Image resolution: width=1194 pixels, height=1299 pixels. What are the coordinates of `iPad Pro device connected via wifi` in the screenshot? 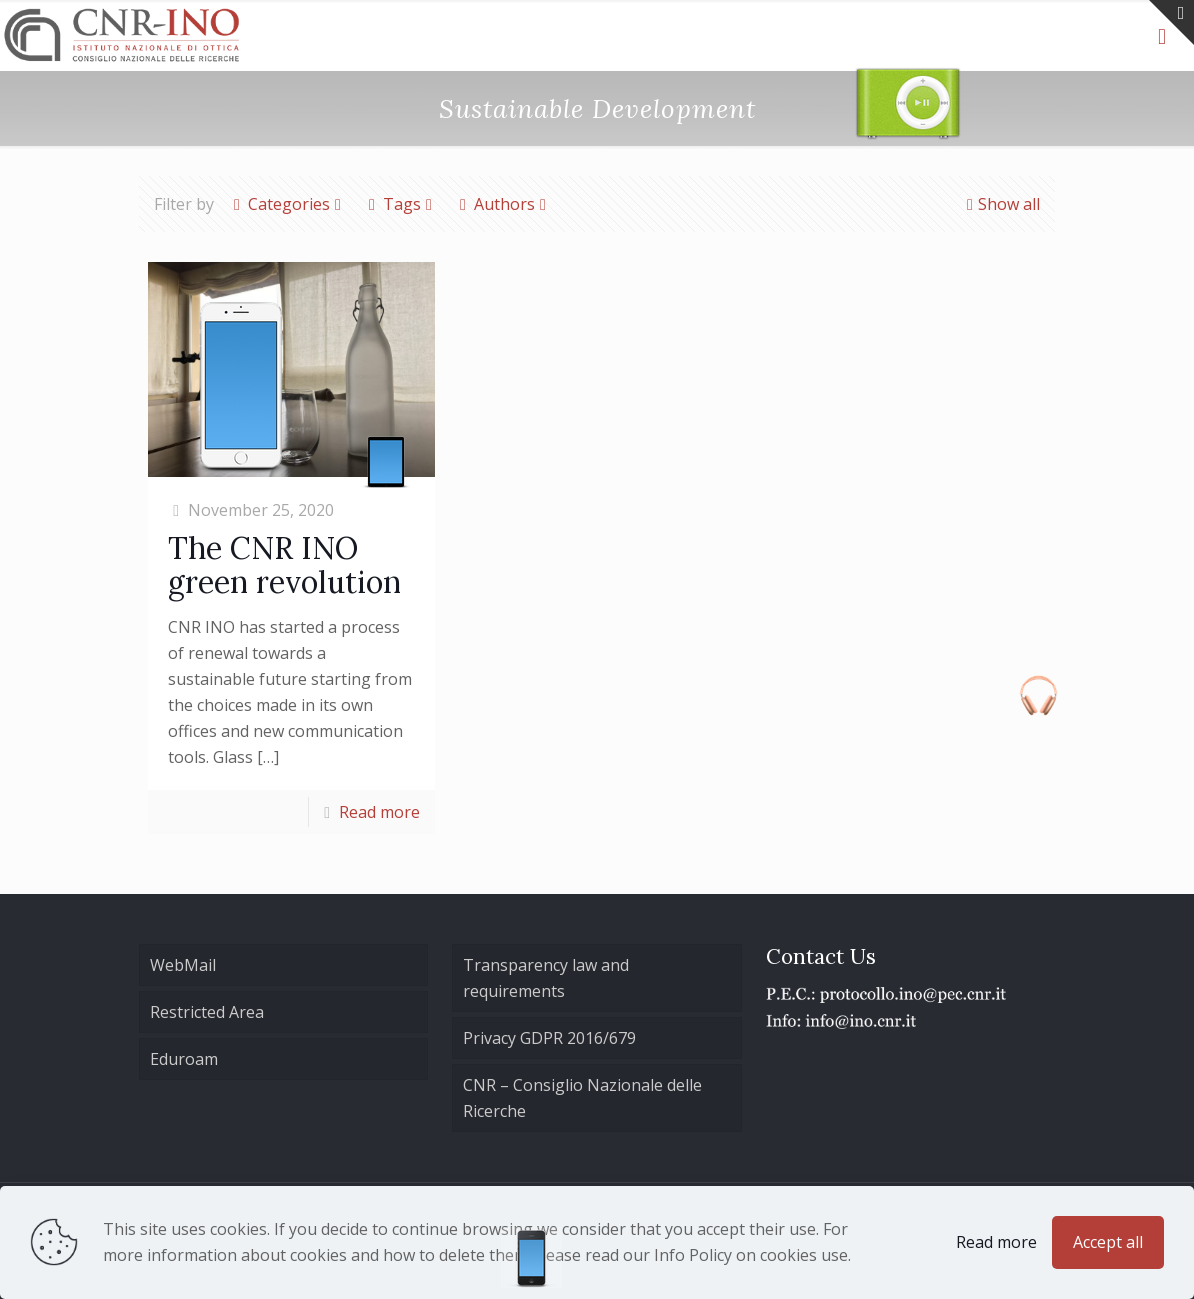 It's located at (386, 462).